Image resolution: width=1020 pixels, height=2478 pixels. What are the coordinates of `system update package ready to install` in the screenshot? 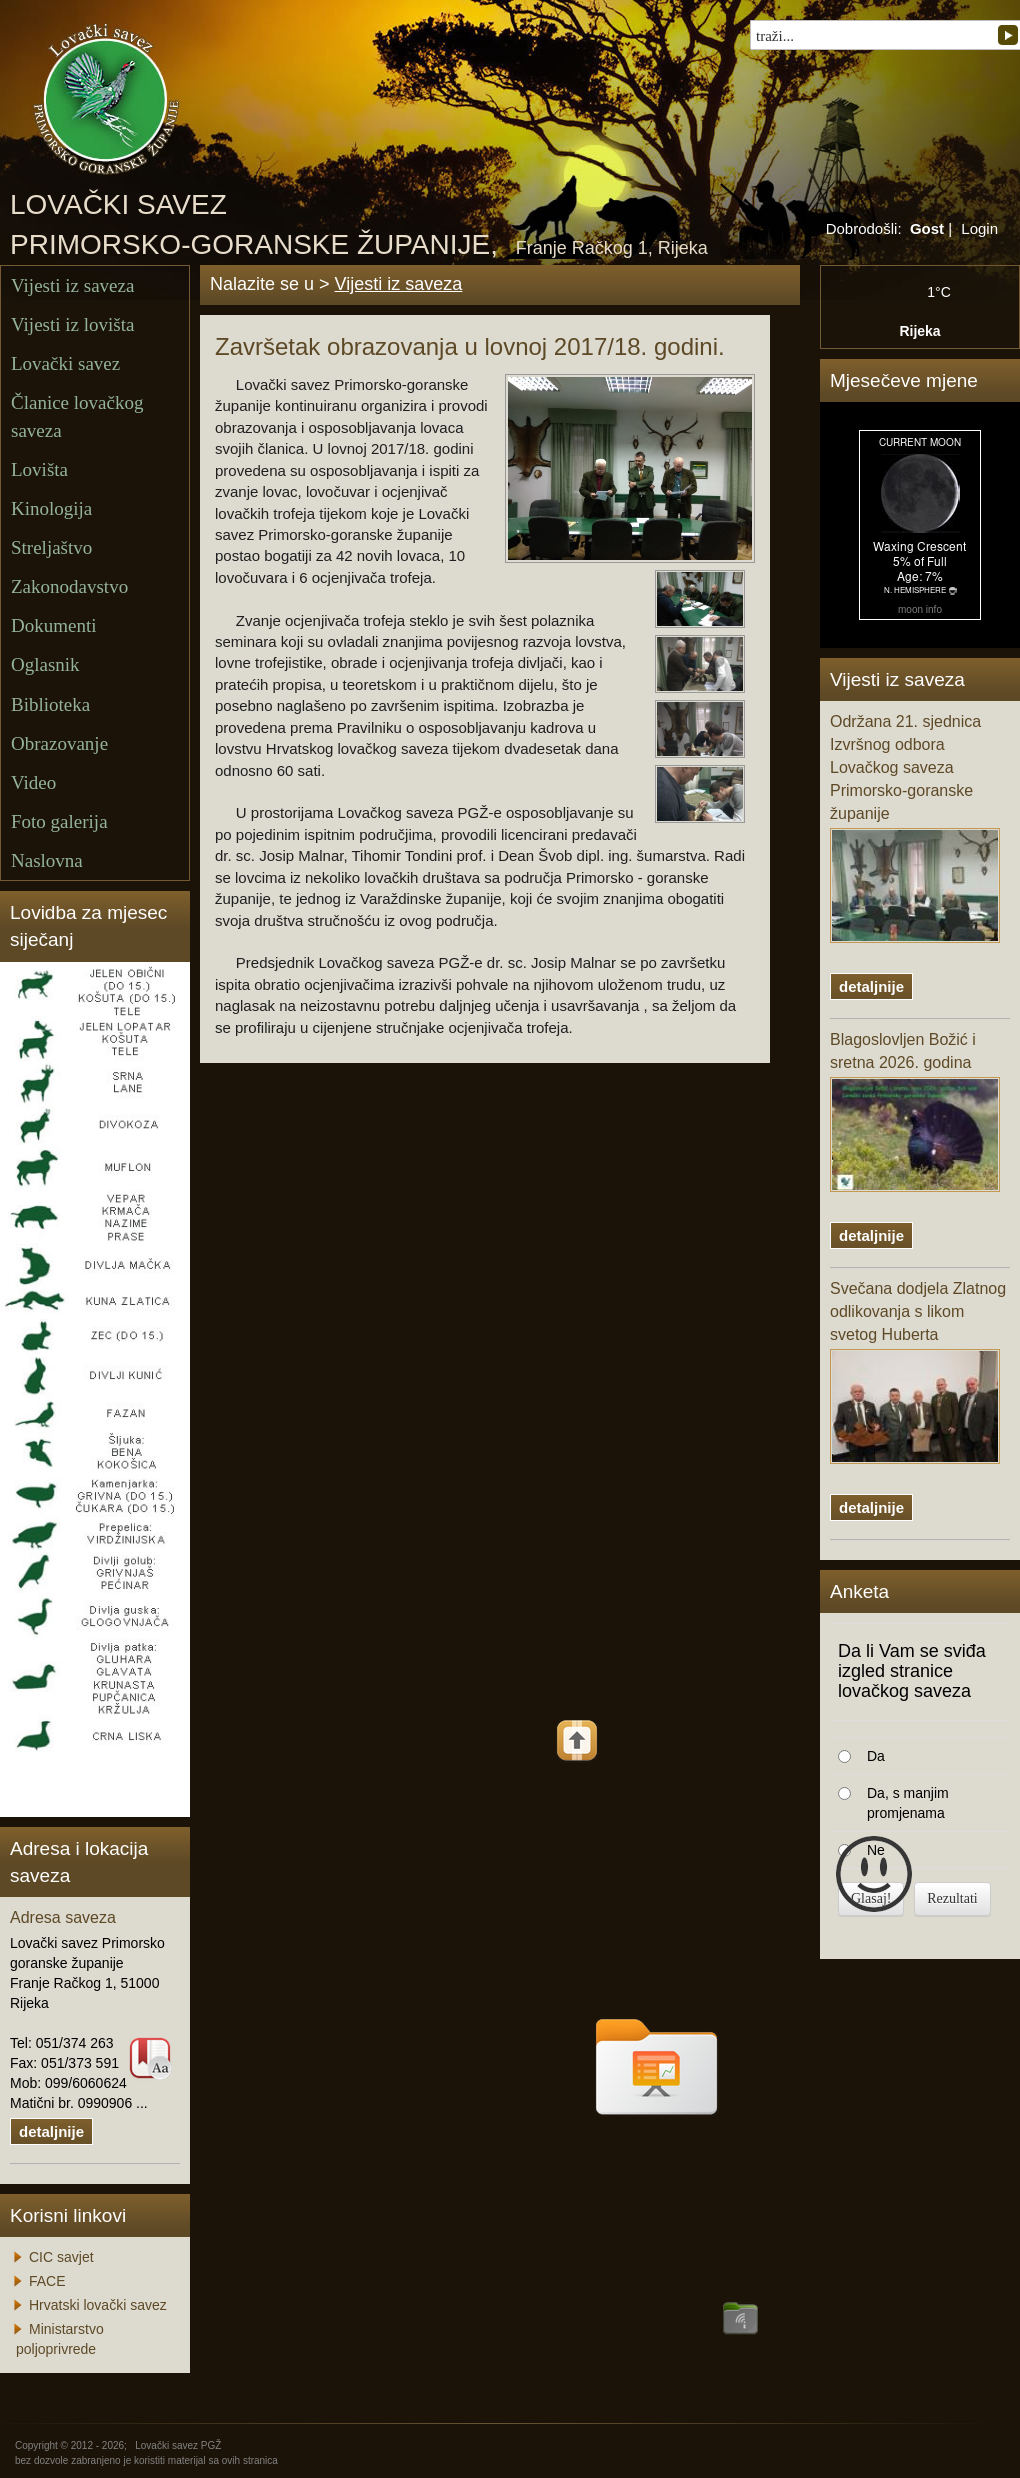 It's located at (577, 1741).